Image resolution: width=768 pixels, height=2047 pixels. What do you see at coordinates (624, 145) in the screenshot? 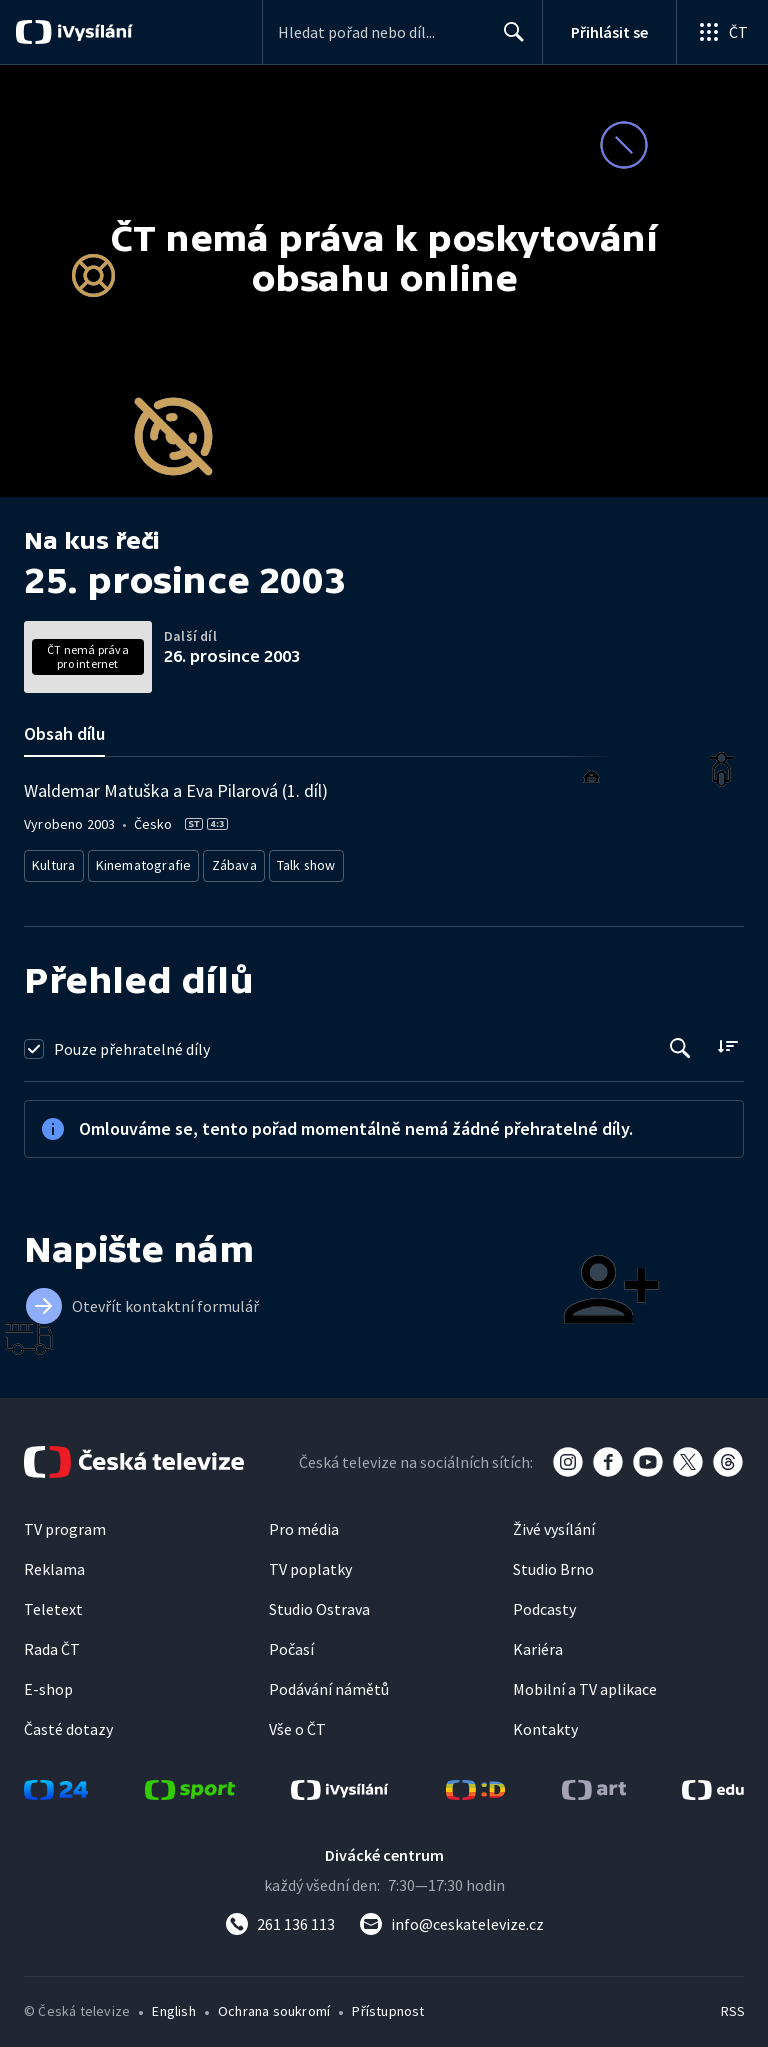
I see `indicates a prohibited or restricted action` at bounding box center [624, 145].